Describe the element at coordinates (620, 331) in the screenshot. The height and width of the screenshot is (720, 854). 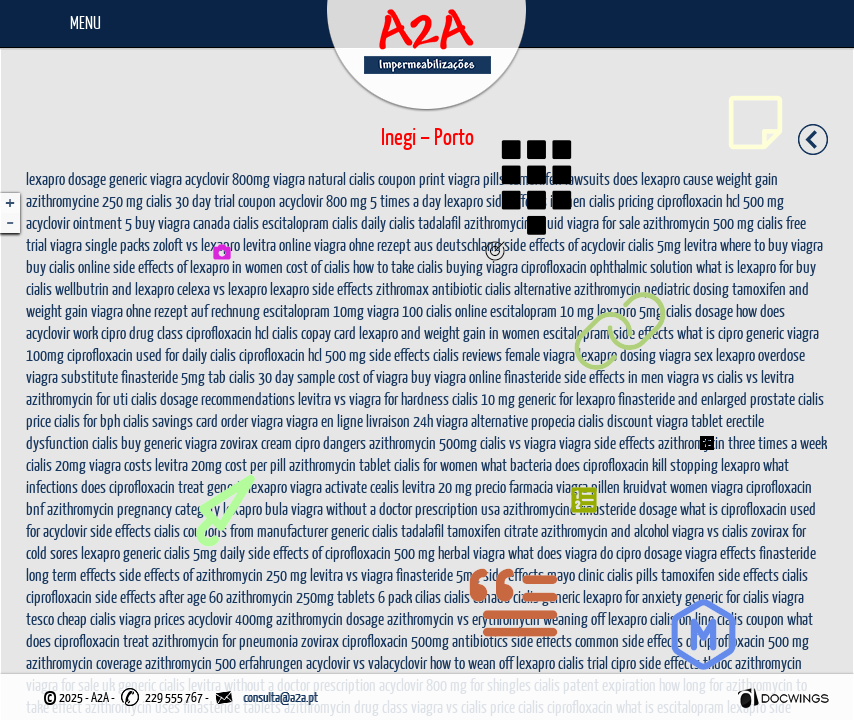
I see `copy or share a link` at that location.